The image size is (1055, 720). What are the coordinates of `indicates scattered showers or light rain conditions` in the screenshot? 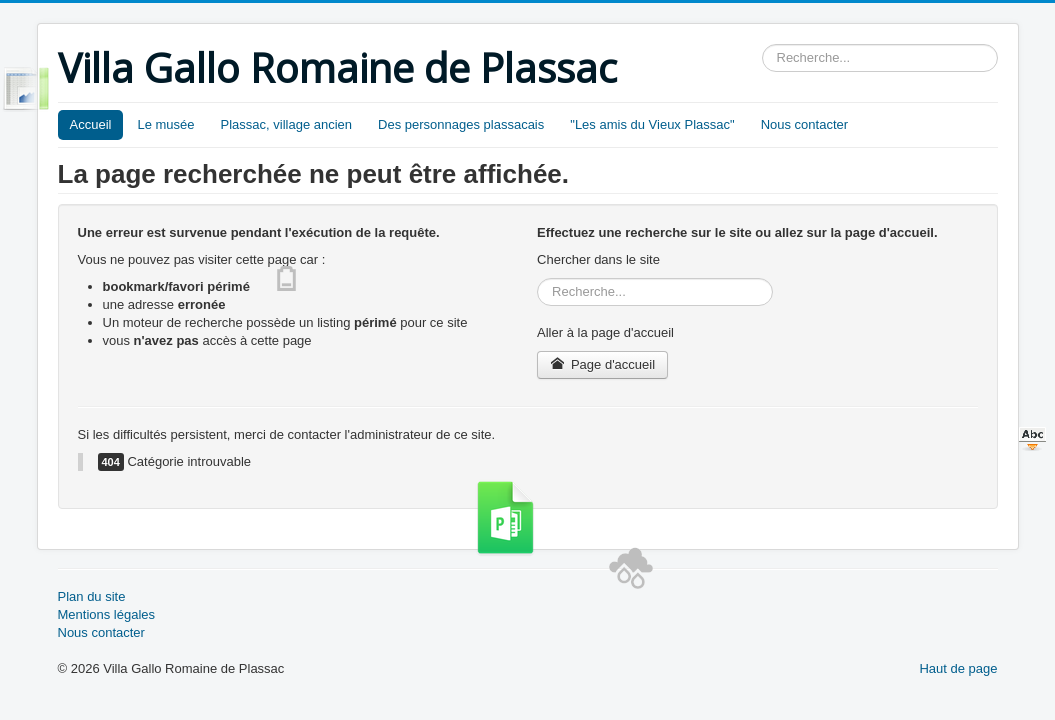 It's located at (631, 567).